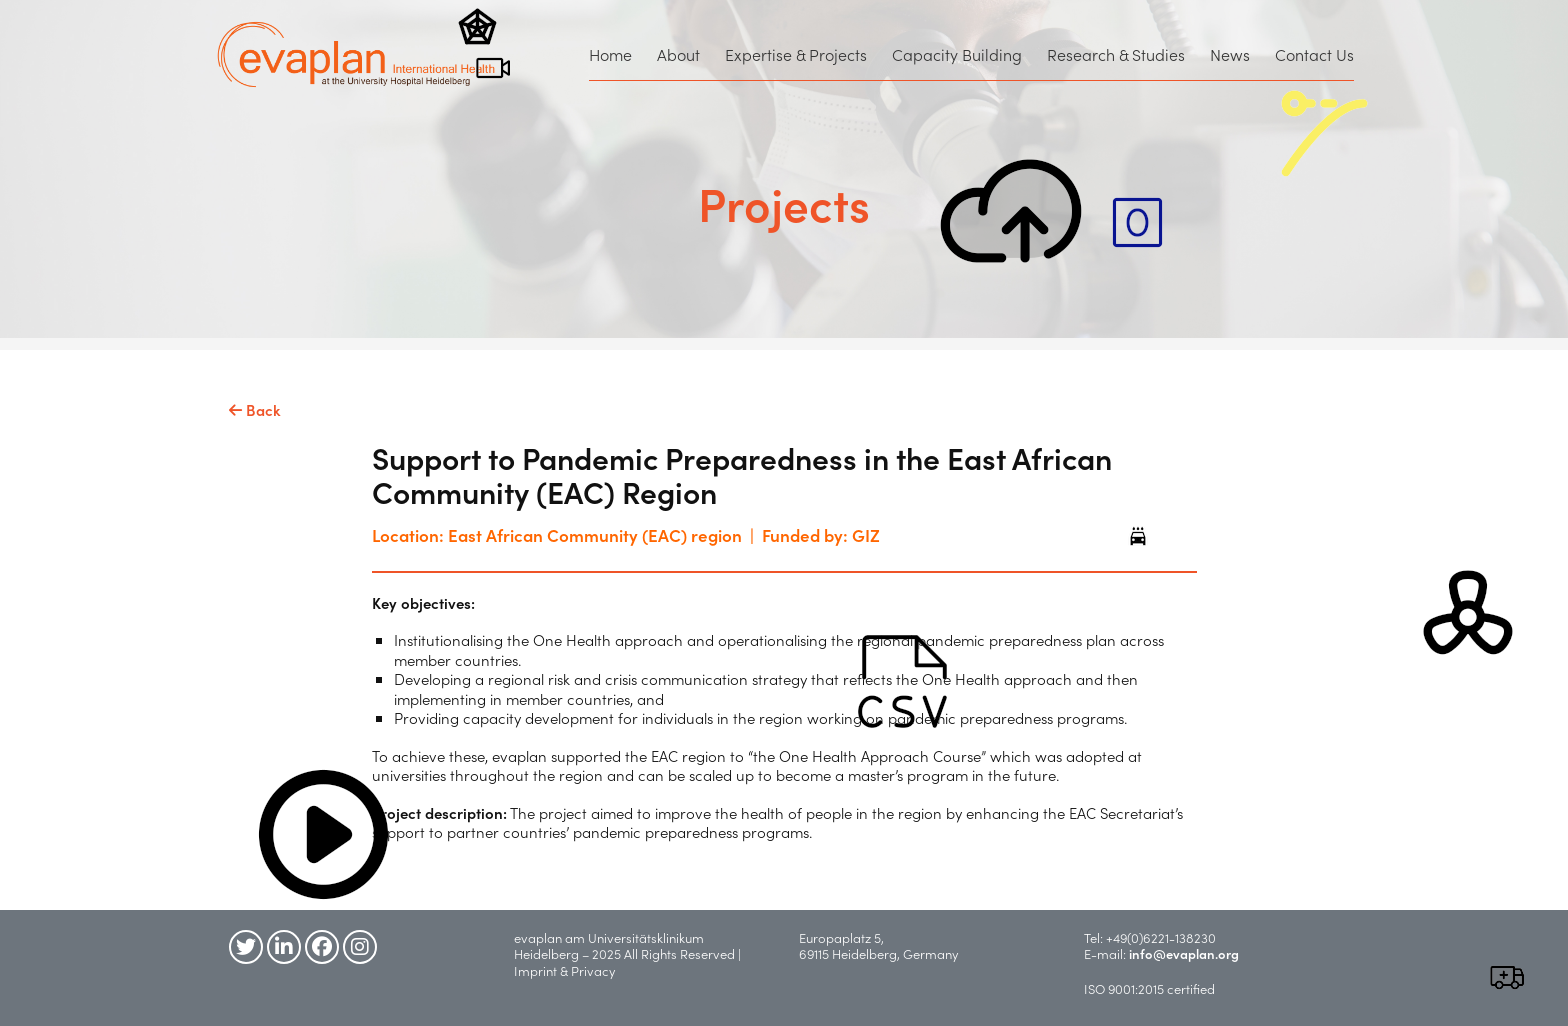 The image size is (1568, 1026). What do you see at coordinates (904, 685) in the screenshot?
I see `open or view a CSV file` at bounding box center [904, 685].